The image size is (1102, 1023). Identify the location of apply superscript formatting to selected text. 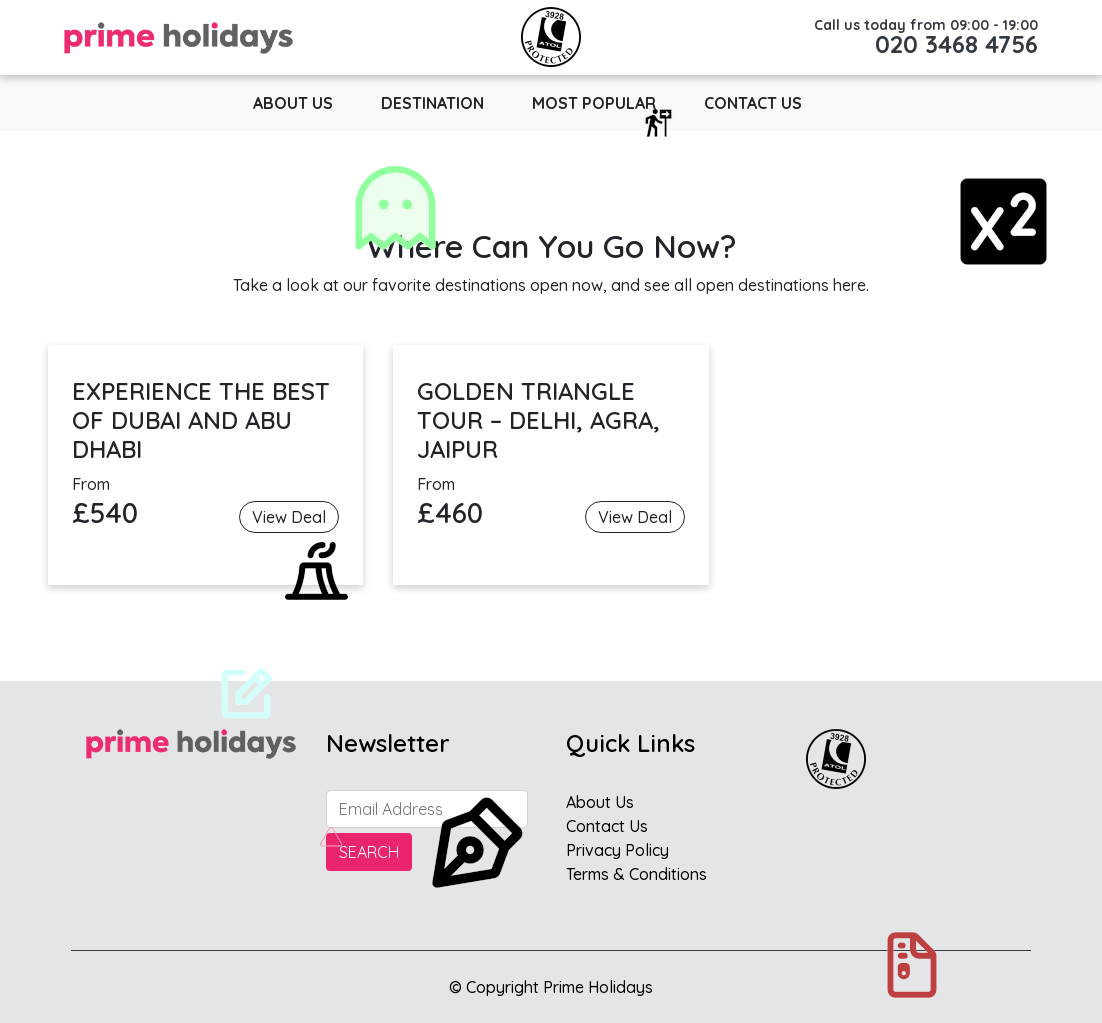
(1003, 221).